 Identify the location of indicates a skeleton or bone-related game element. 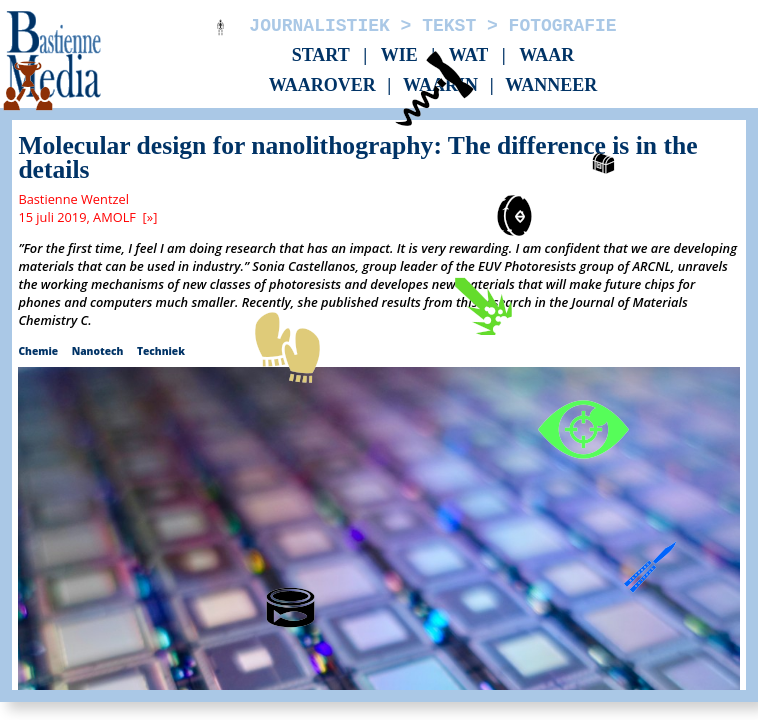
(220, 27).